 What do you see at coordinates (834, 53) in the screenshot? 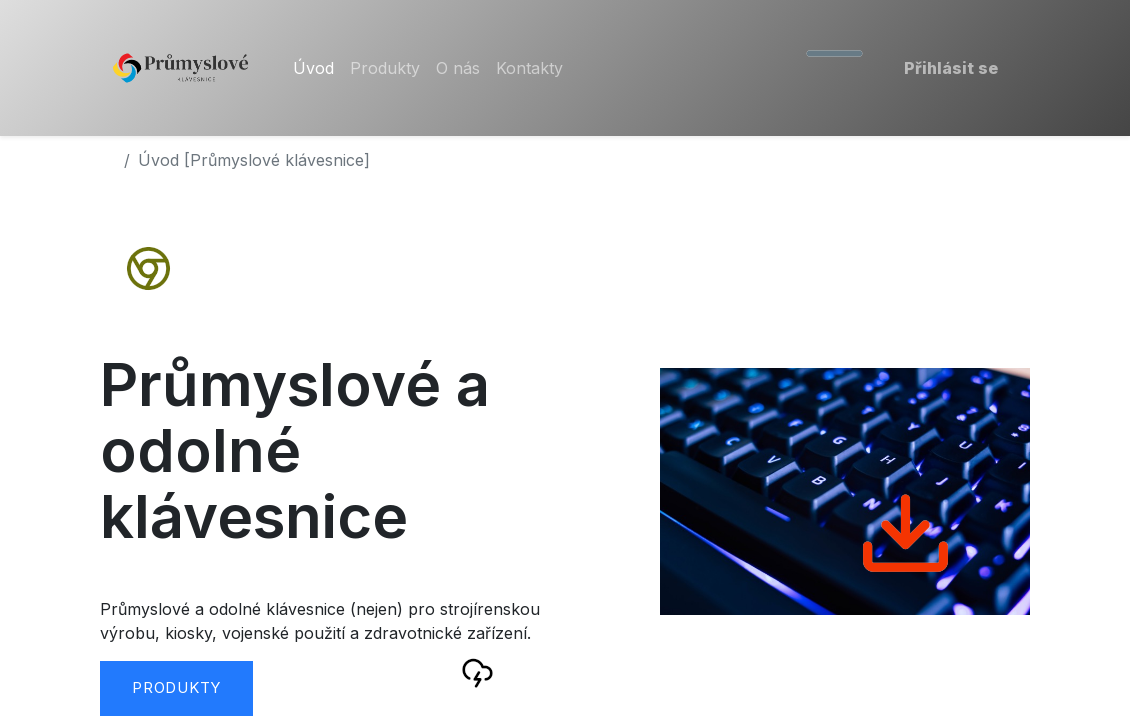
I see `decrease quantity or value` at bounding box center [834, 53].